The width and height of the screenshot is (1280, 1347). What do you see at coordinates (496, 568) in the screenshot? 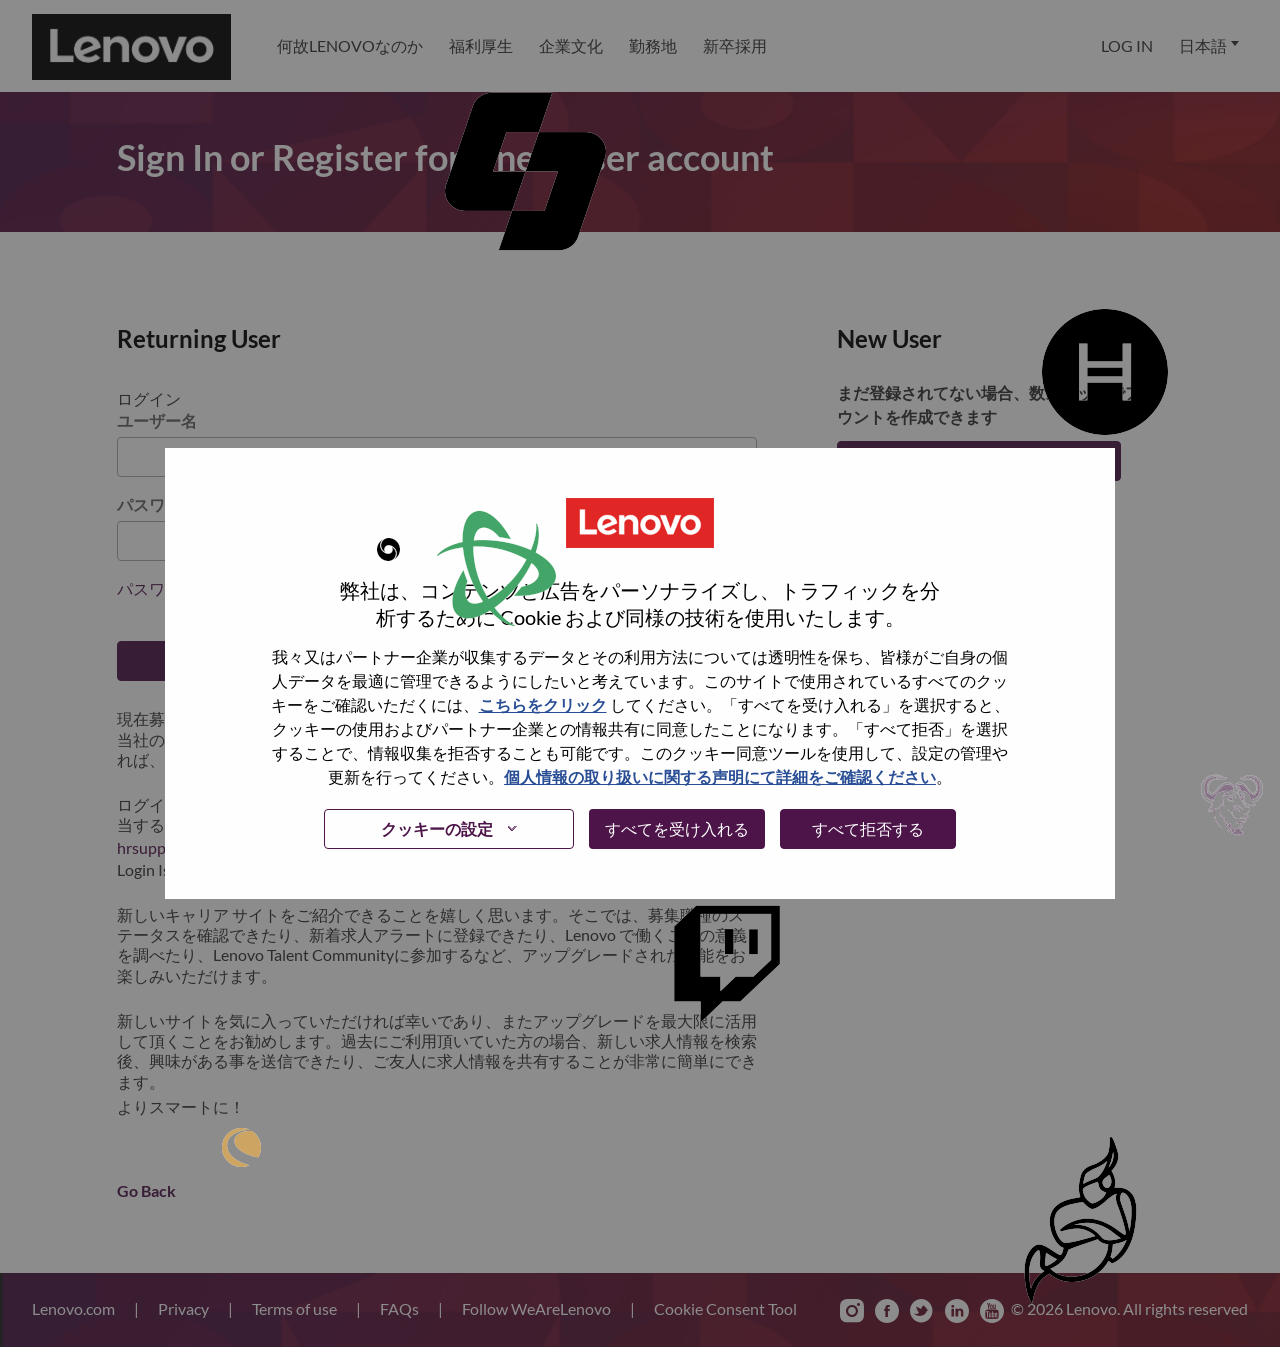
I see `launch Battle.net gaming client` at bounding box center [496, 568].